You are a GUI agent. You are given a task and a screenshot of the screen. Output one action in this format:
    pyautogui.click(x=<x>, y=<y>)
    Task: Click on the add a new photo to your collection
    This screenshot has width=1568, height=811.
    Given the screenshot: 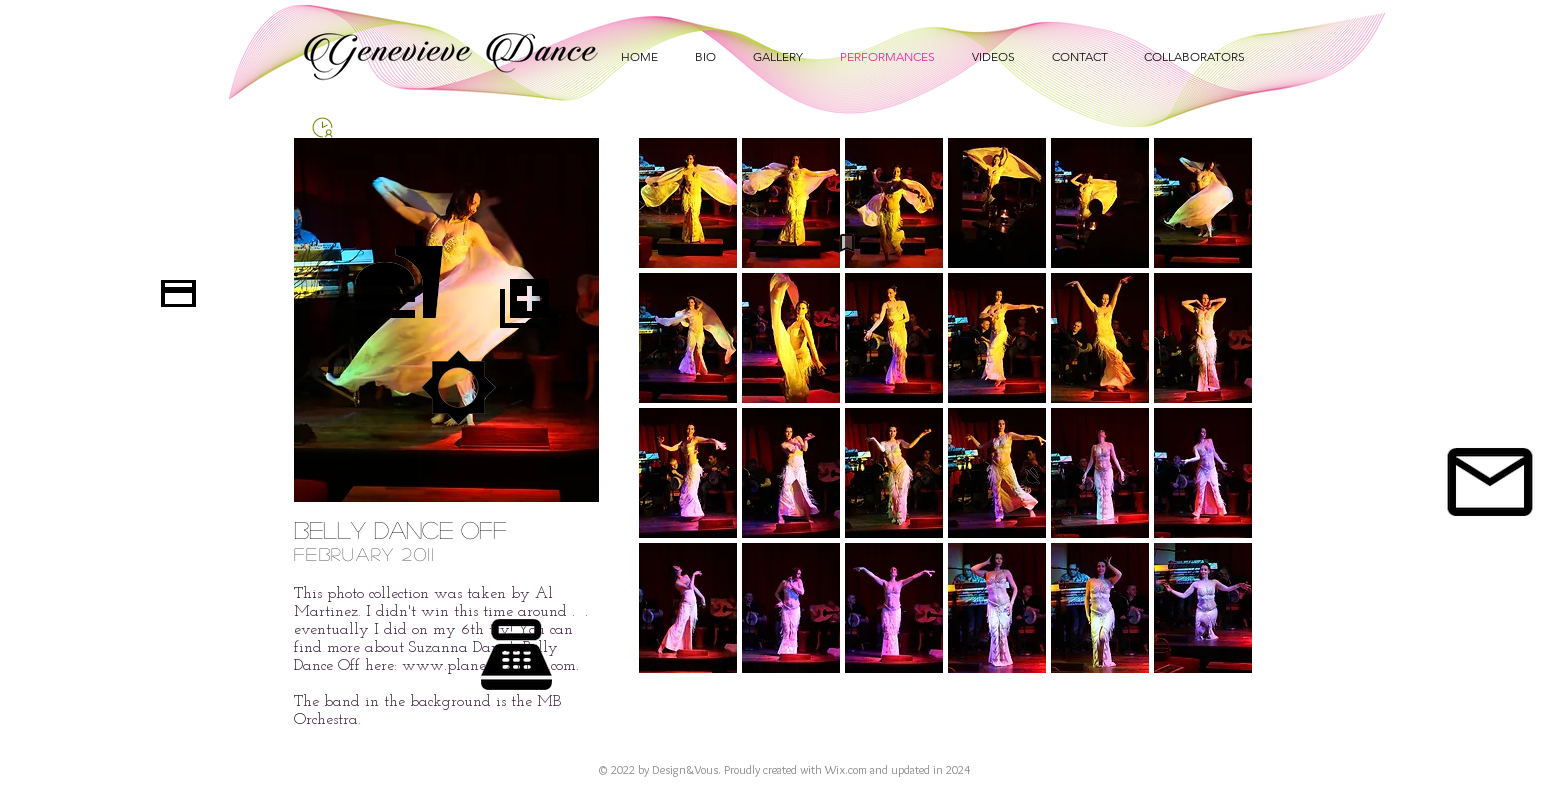 What is the action you would take?
    pyautogui.click(x=524, y=303)
    